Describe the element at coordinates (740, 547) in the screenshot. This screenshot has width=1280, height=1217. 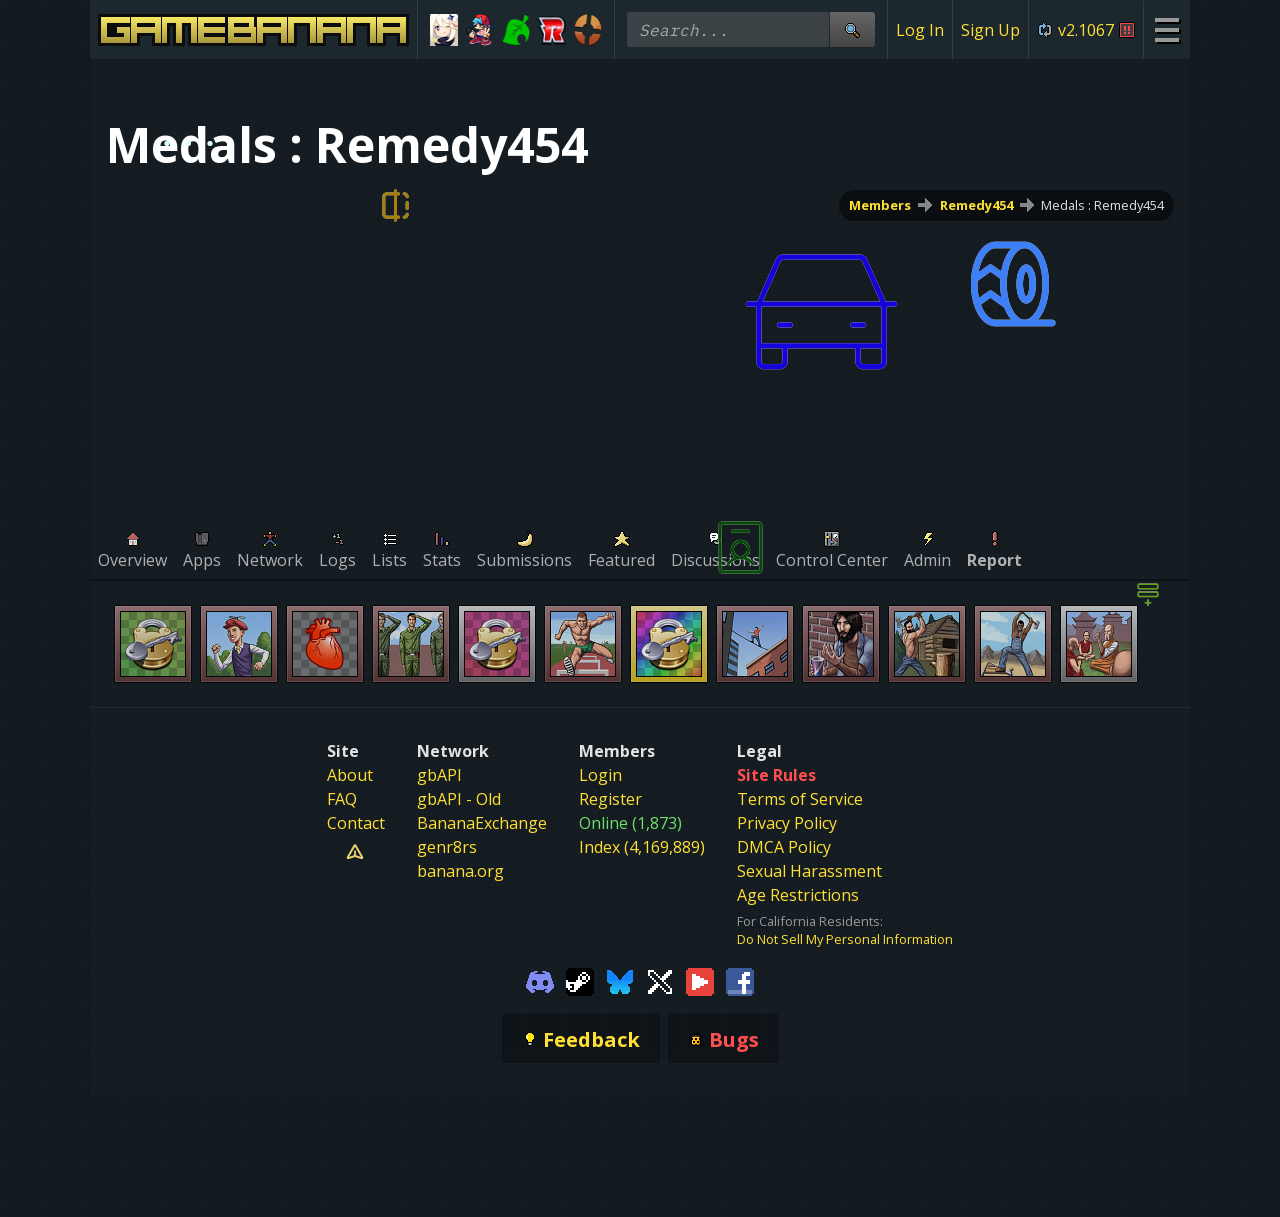
I see `view user profile or identification details` at that location.